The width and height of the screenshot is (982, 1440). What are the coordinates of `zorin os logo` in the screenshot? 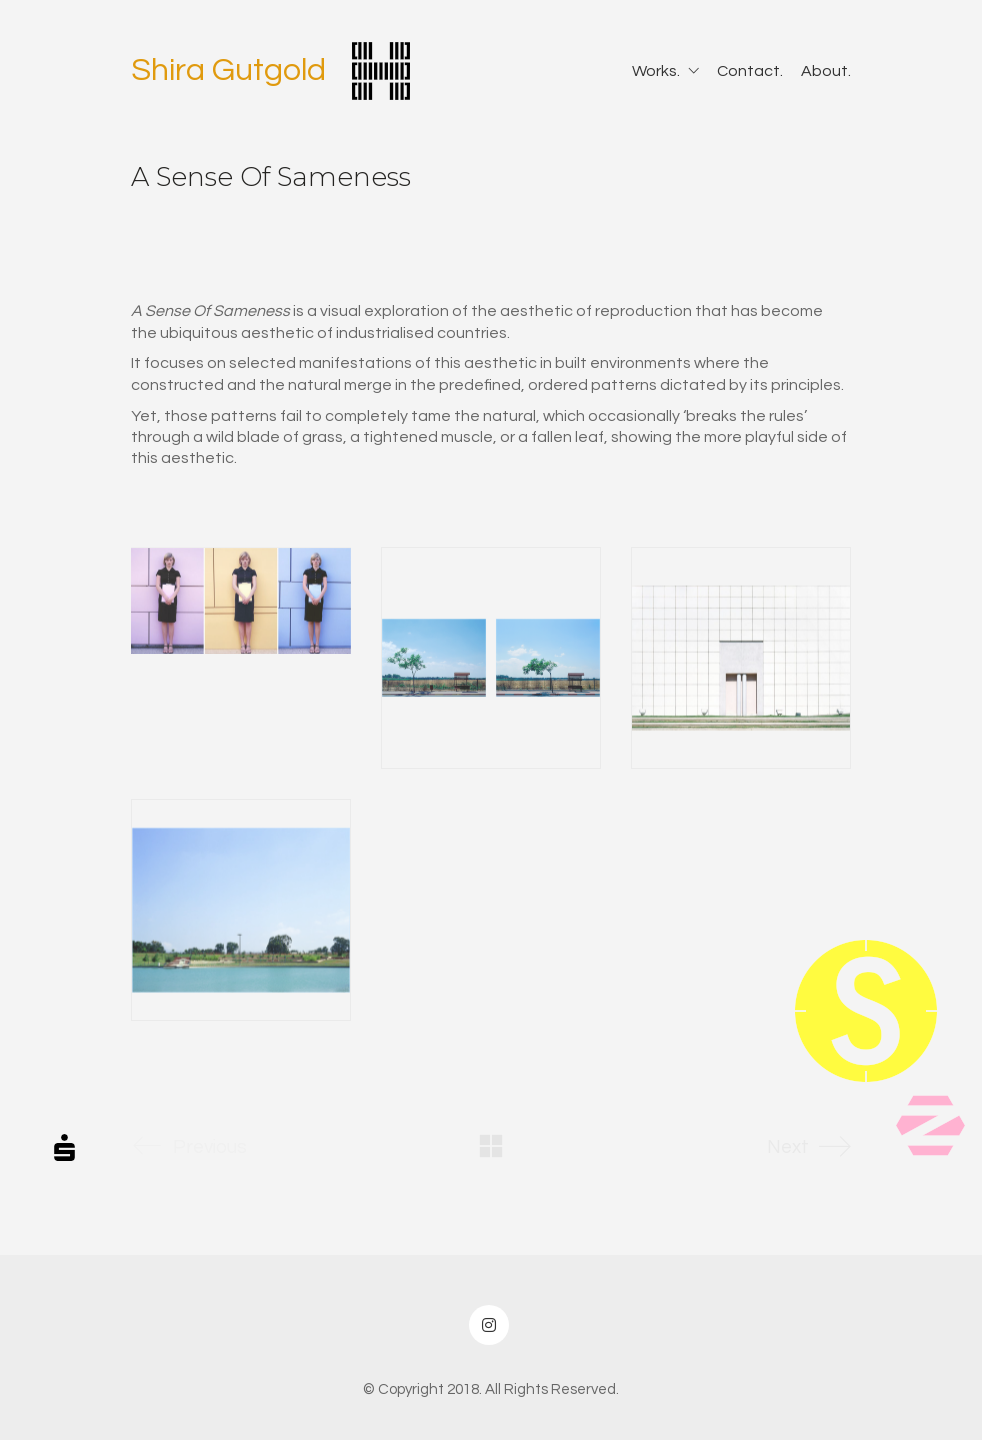 It's located at (930, 1125).